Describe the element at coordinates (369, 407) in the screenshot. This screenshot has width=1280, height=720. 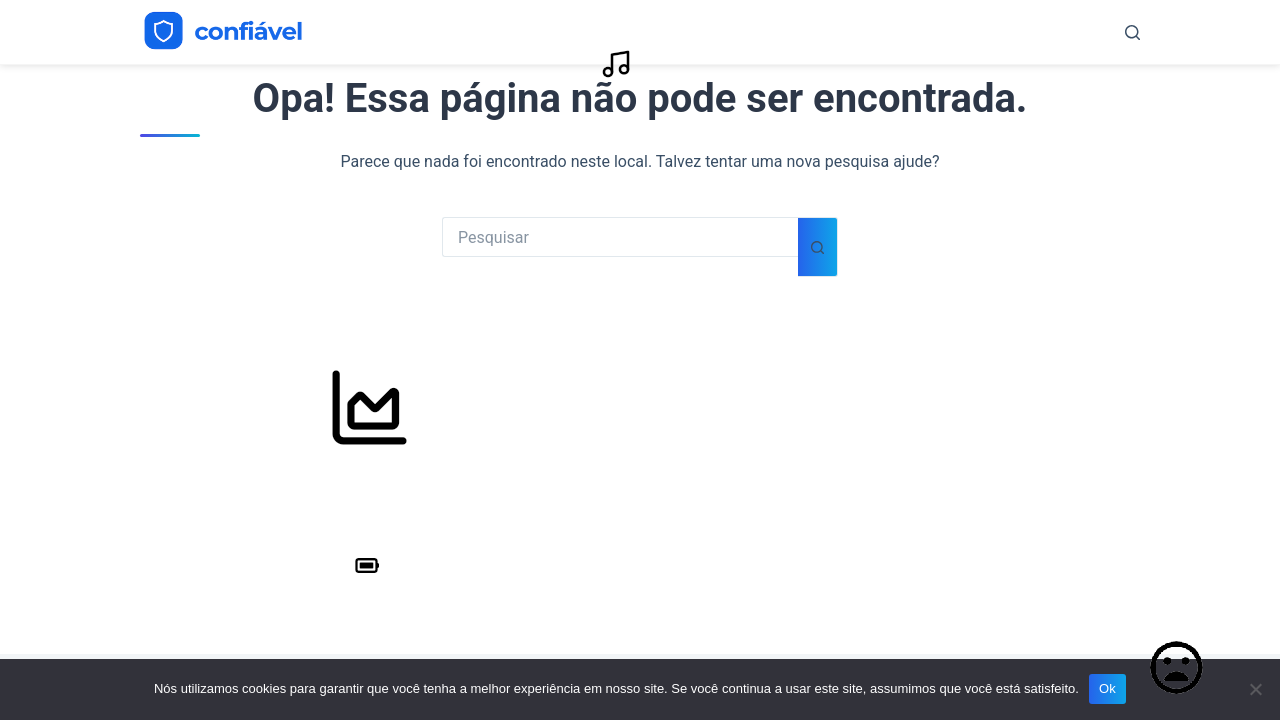
I see `view area chart analytics` at that location.